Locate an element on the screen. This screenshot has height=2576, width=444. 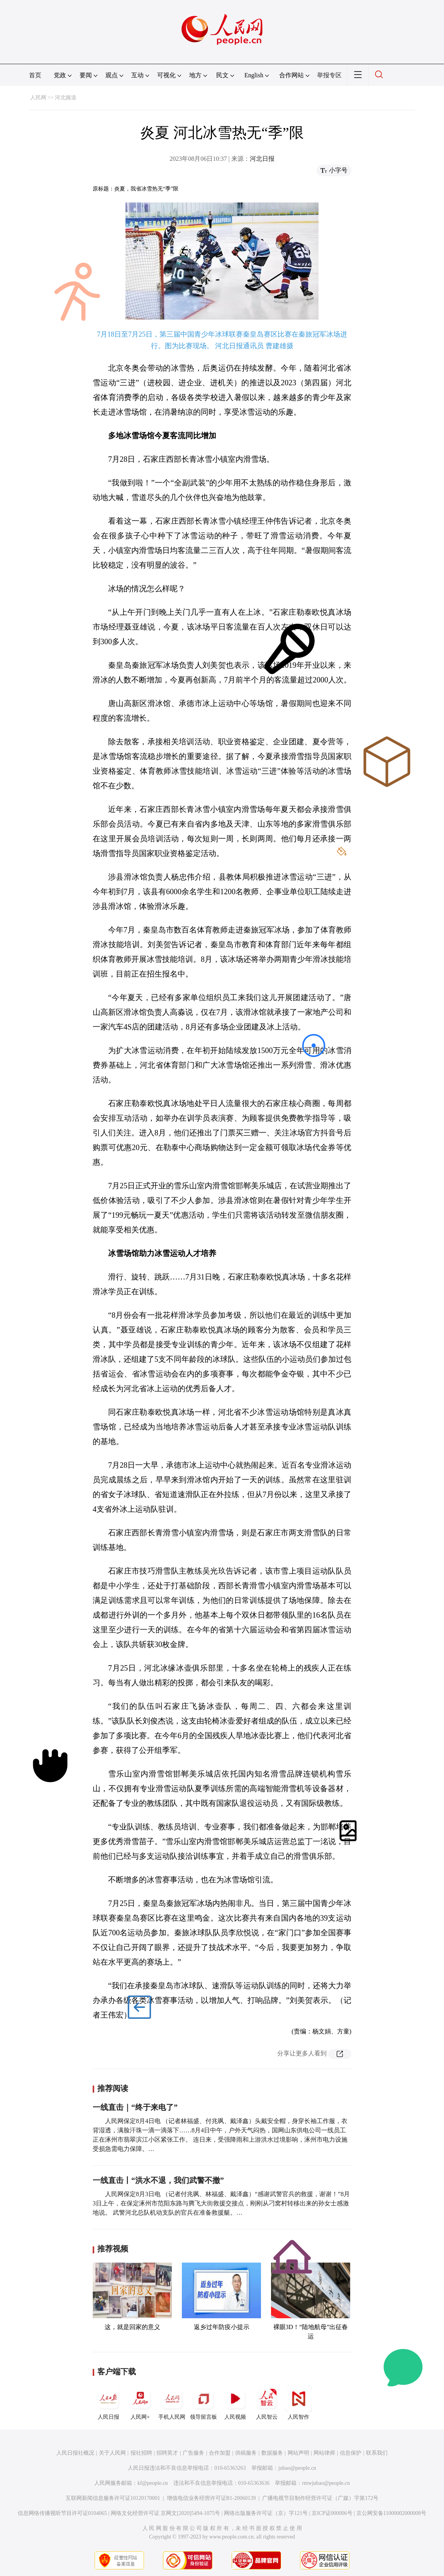
drag to reorder items is located at coordinates (50, 1760).